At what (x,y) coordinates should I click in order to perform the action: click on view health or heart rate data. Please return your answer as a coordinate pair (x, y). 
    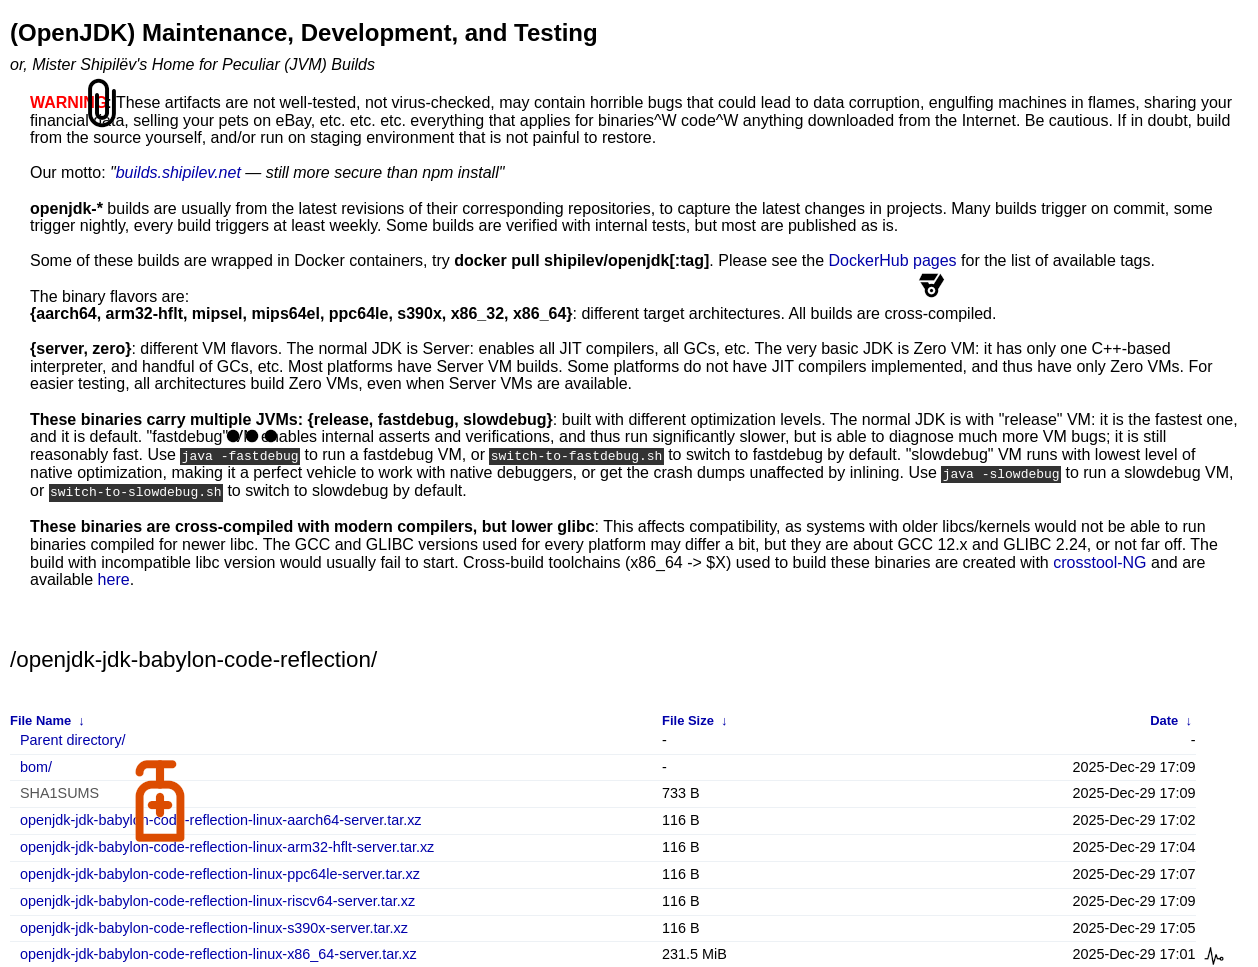
    Looking at the image, I should click on (1214, 956).